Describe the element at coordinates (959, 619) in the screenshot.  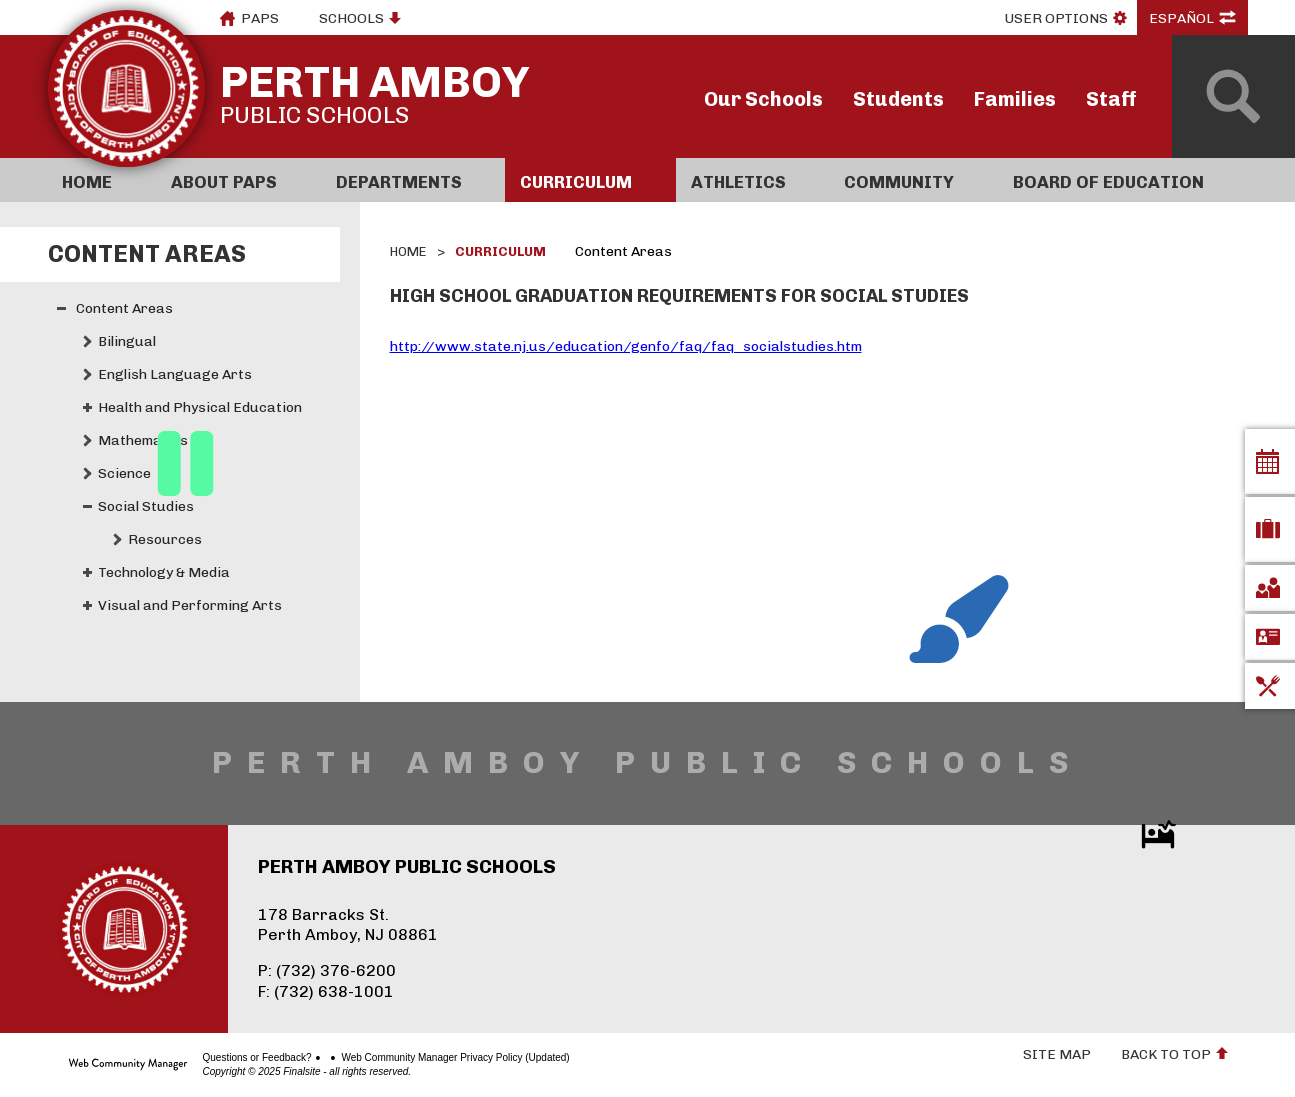
I see `access drawing or painting tools` at that location.